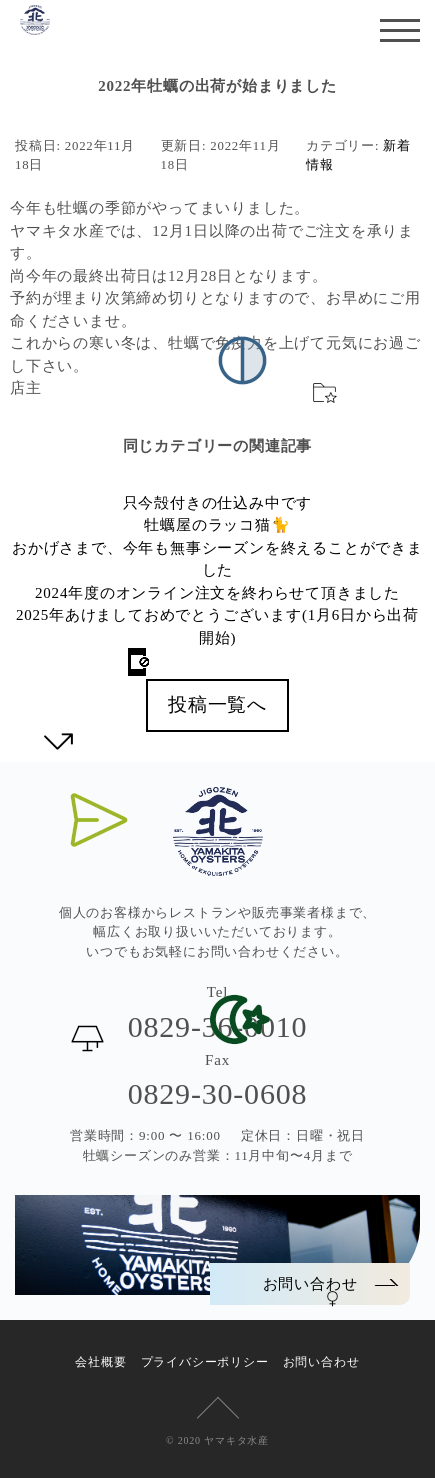 The height and width of the screenshot is (1478, 435). I want to click on indicates Islamic religious content or settings, so click(238, 1019).